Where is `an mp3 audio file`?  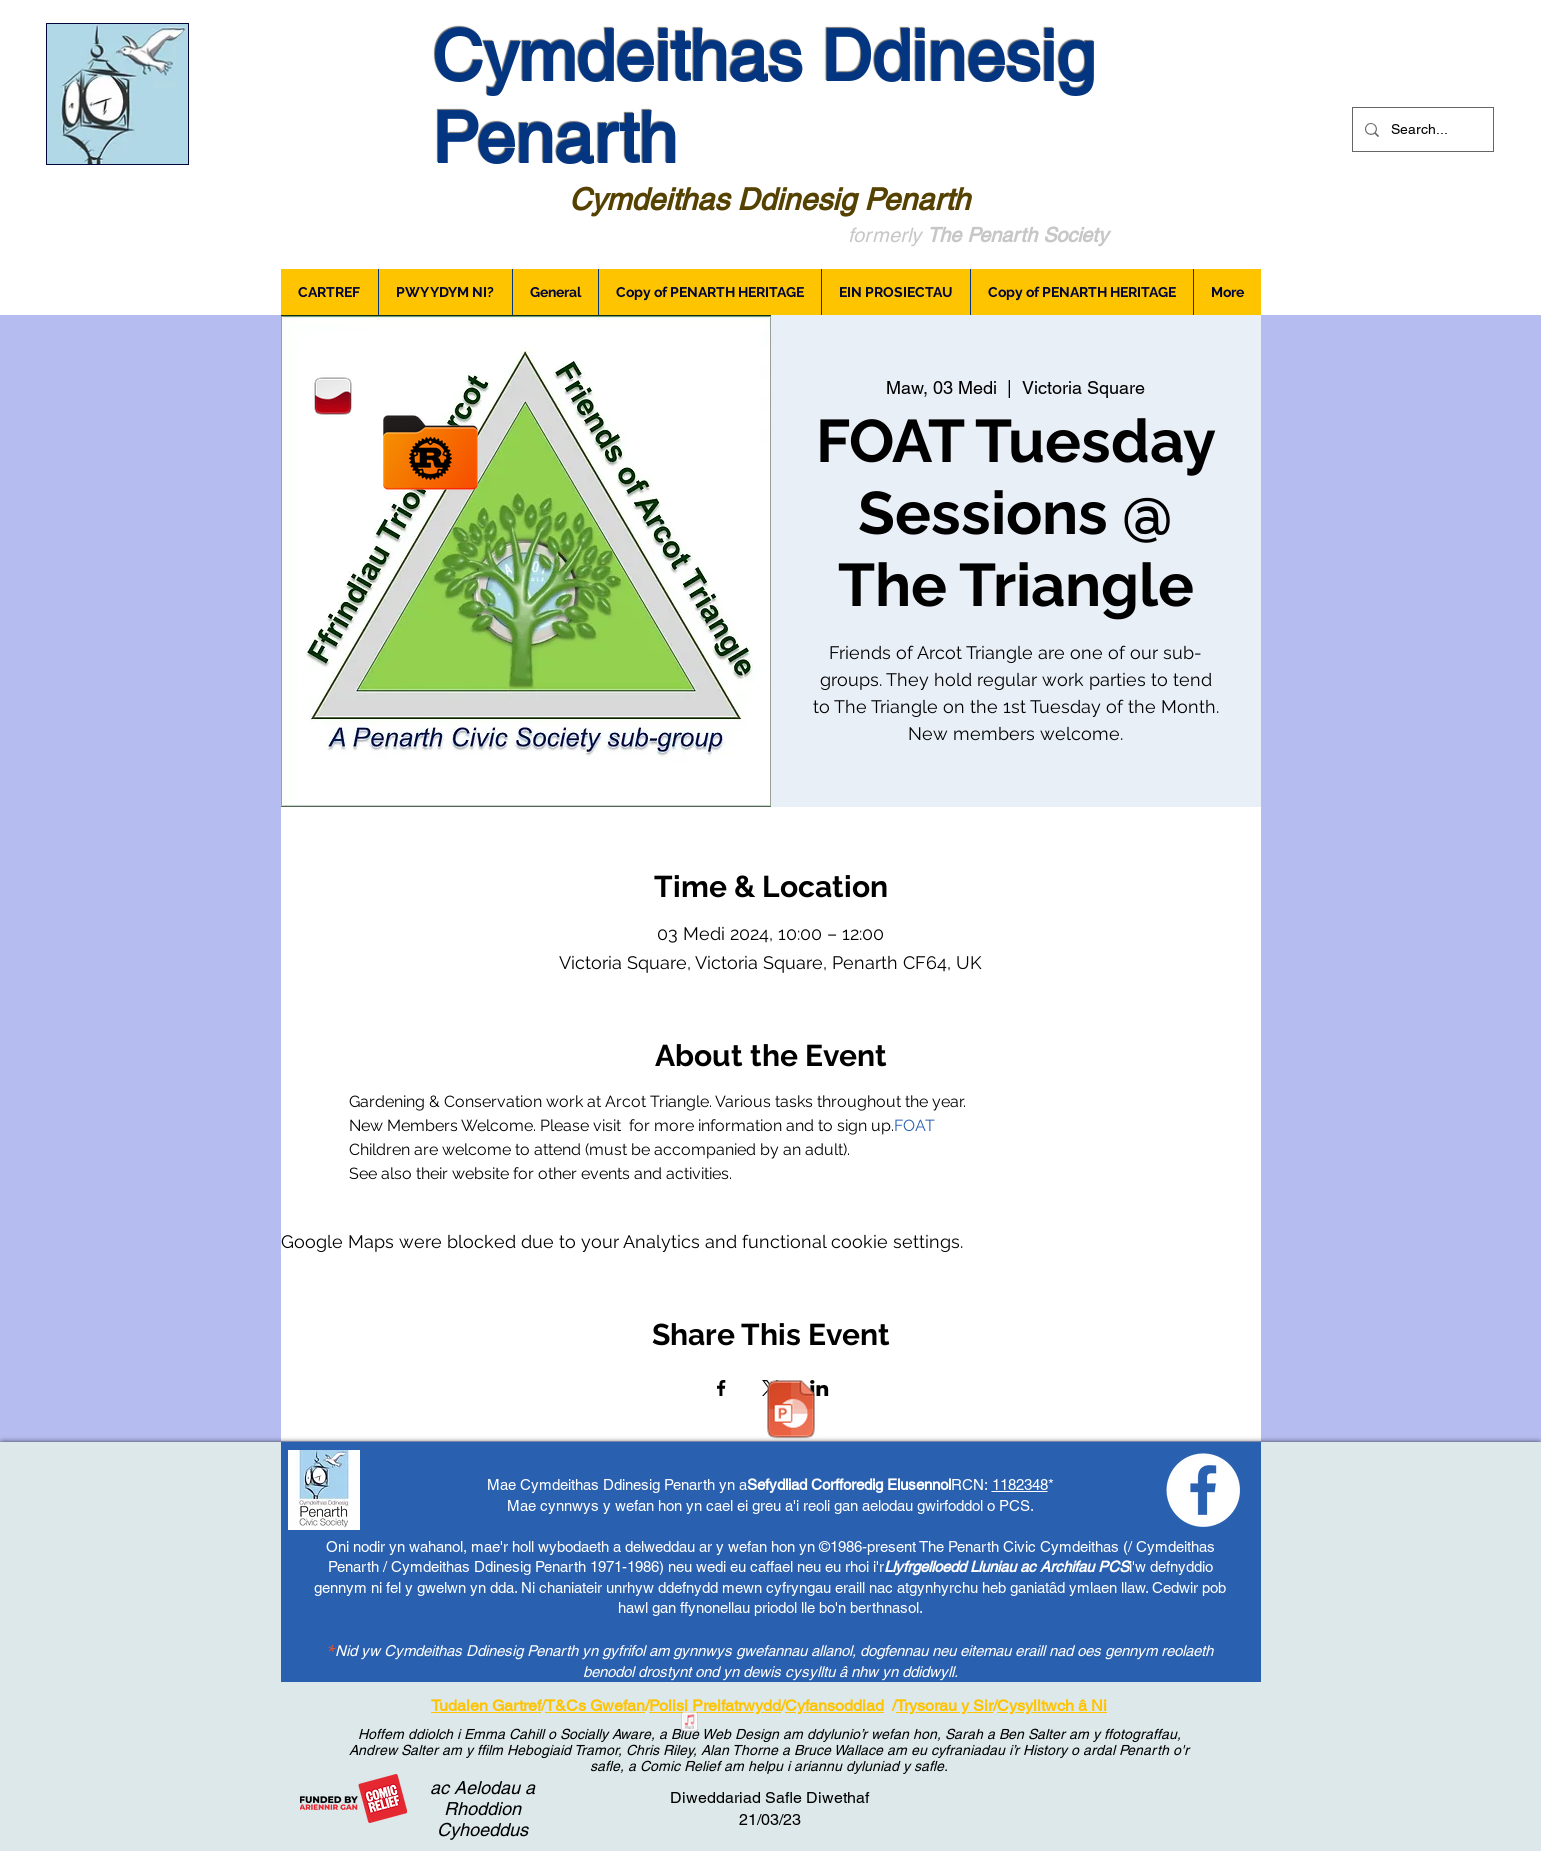
an mp3 audio file is located at coordinates (689, 1721).